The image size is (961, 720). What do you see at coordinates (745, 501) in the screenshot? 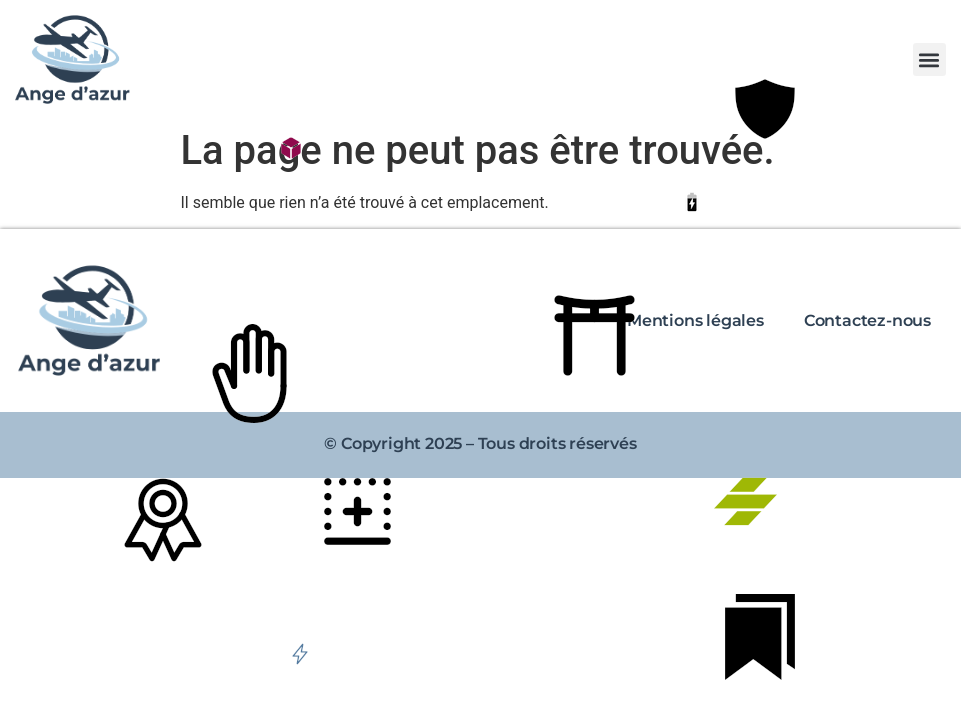
I see `stencil framework logo` at bounding box center [745, 501].